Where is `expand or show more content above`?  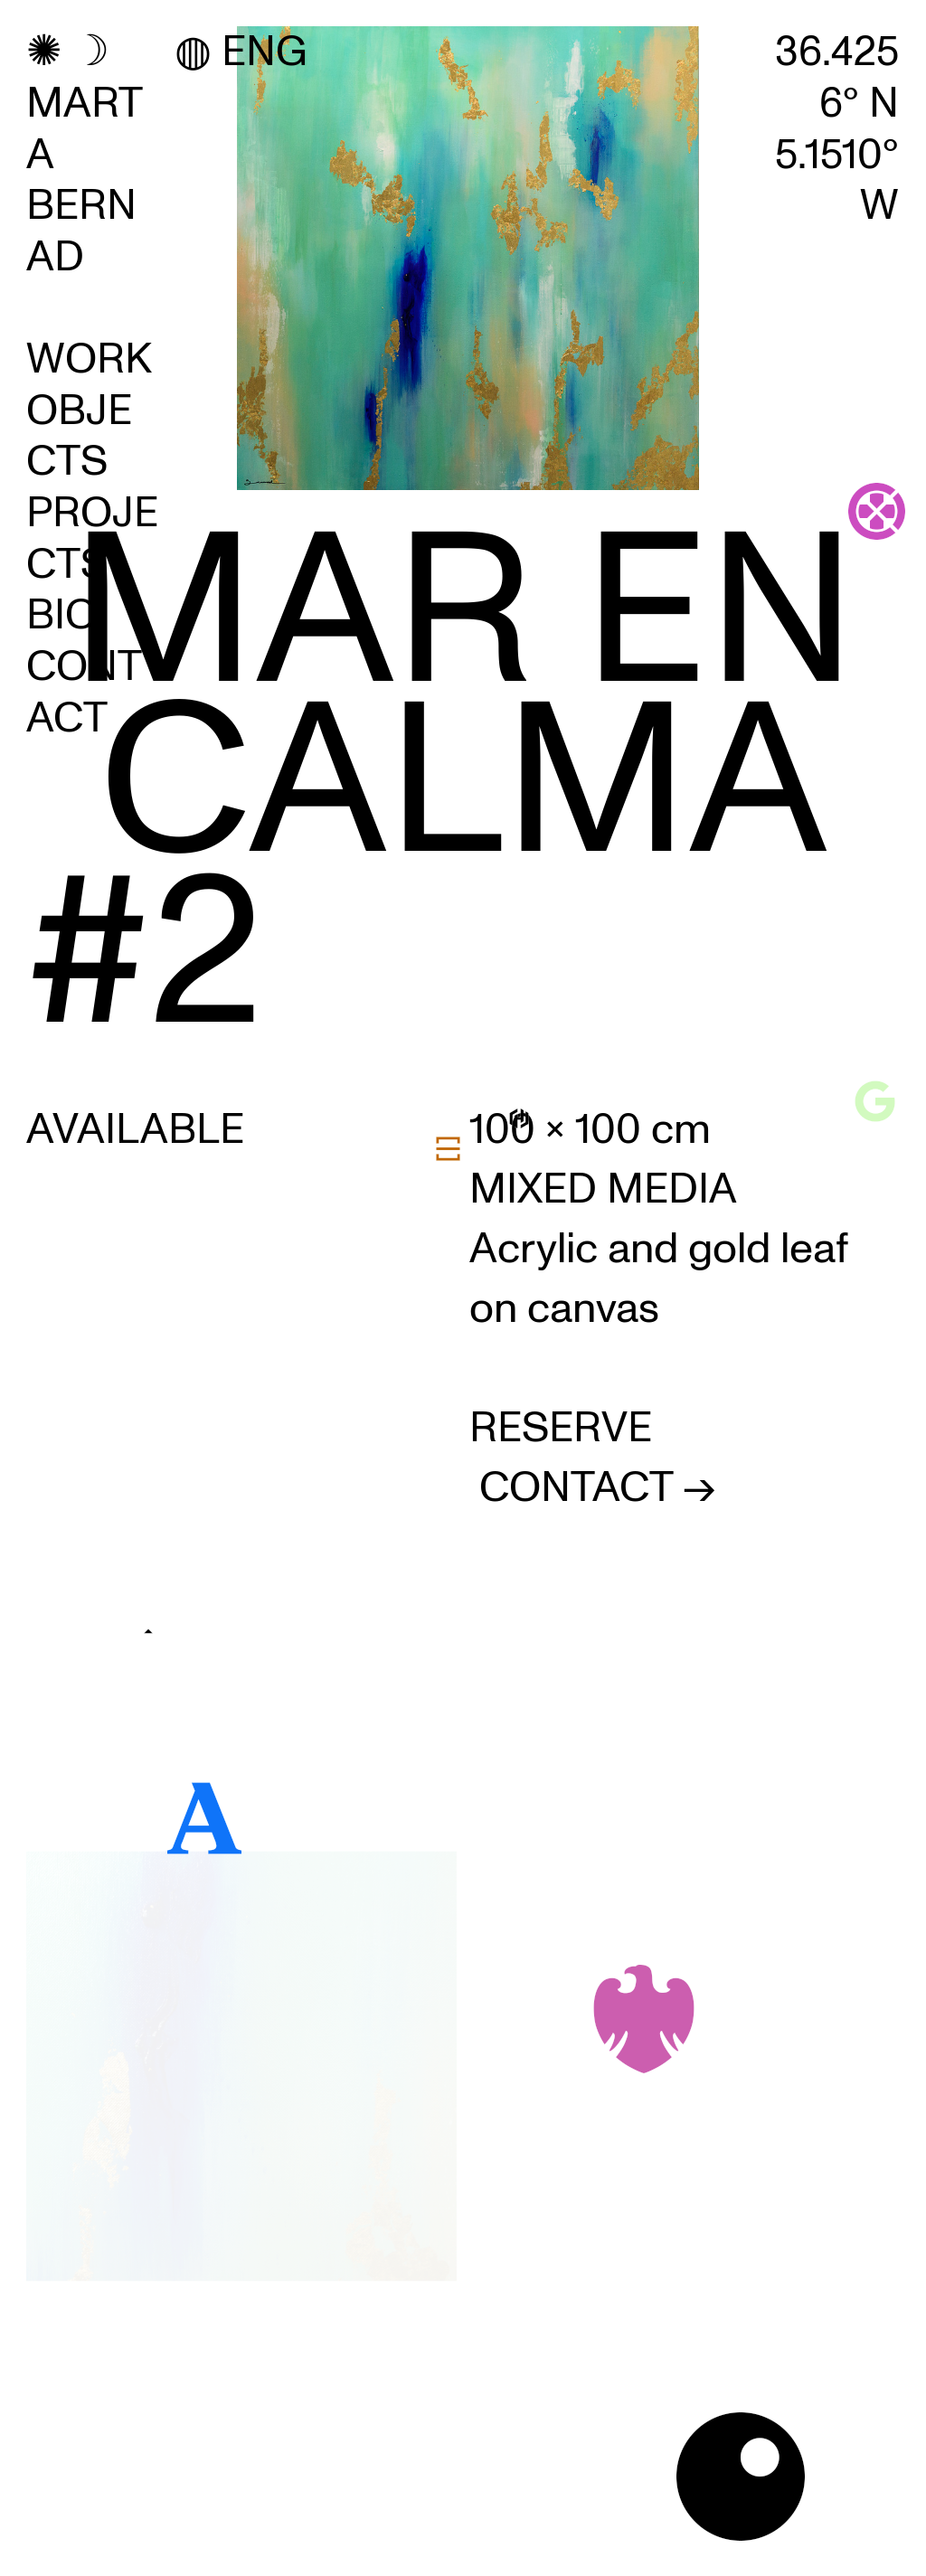 expand or show more content above is located at coordinates (148, 1631).